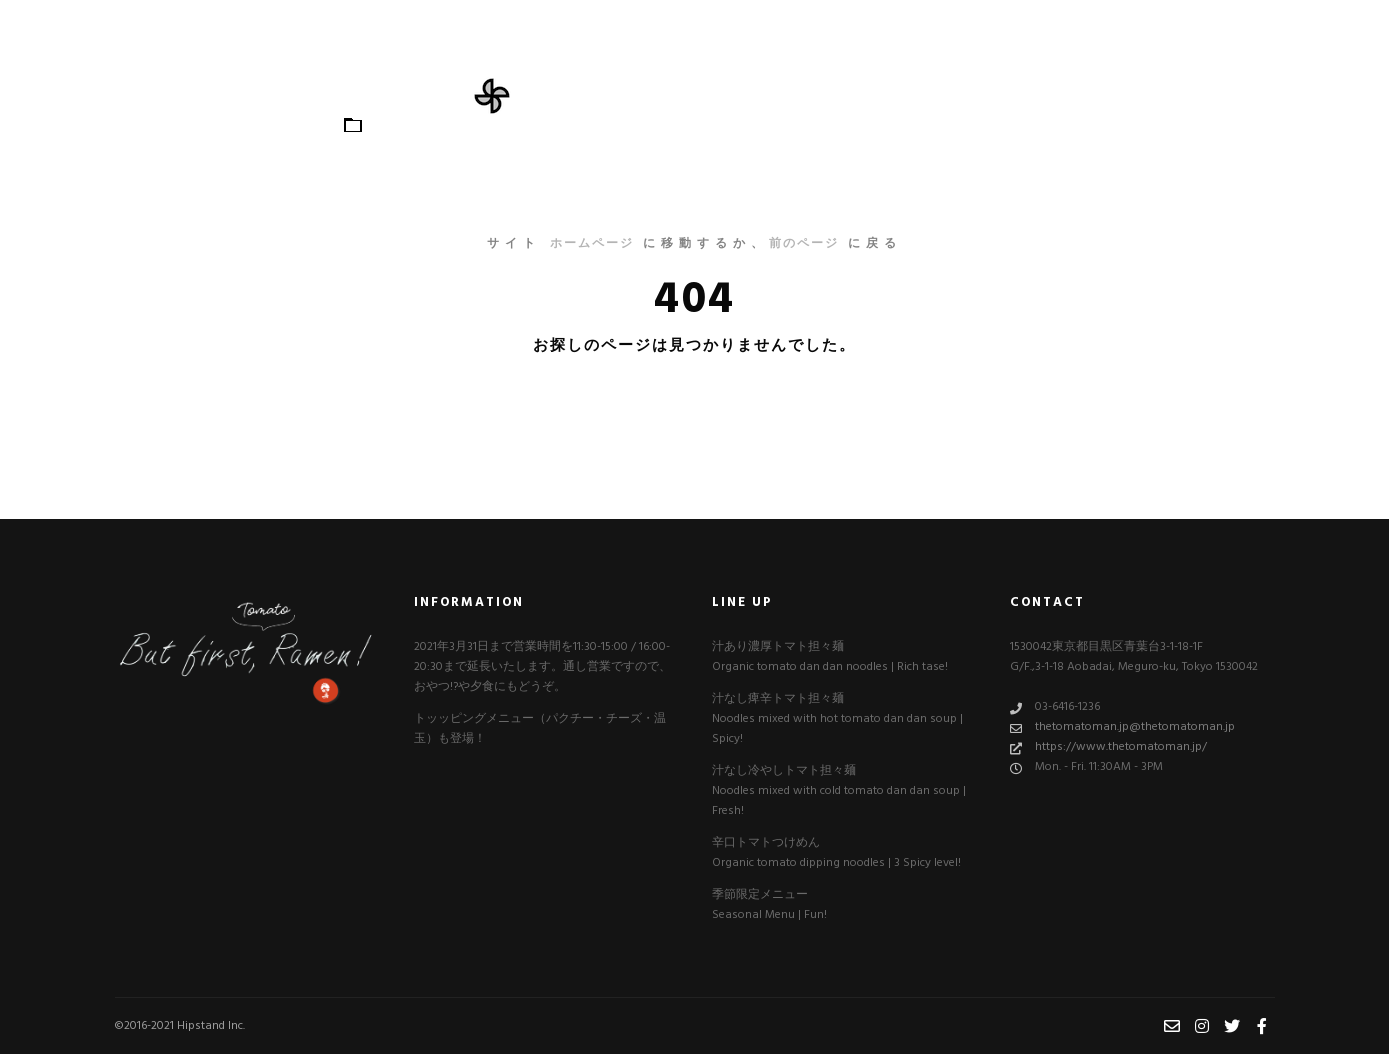  I want to click on open folder to view contents, so click(353, 125).